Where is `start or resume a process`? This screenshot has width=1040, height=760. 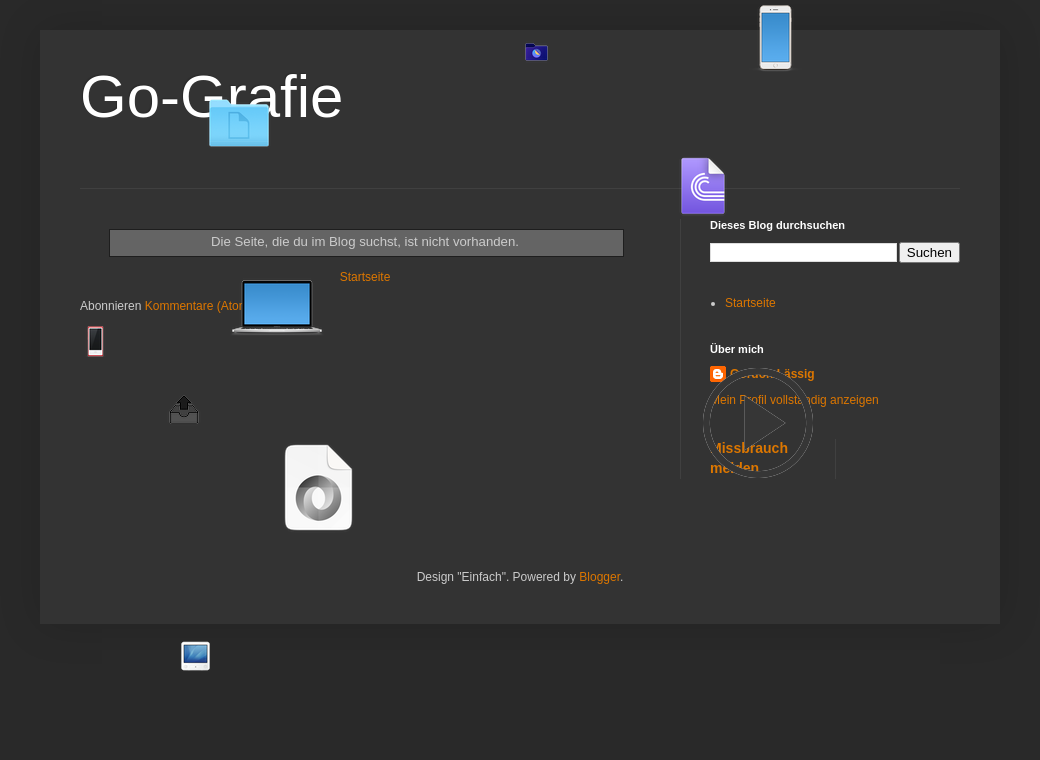 start or resume a process is located at coordinates (758, 423).